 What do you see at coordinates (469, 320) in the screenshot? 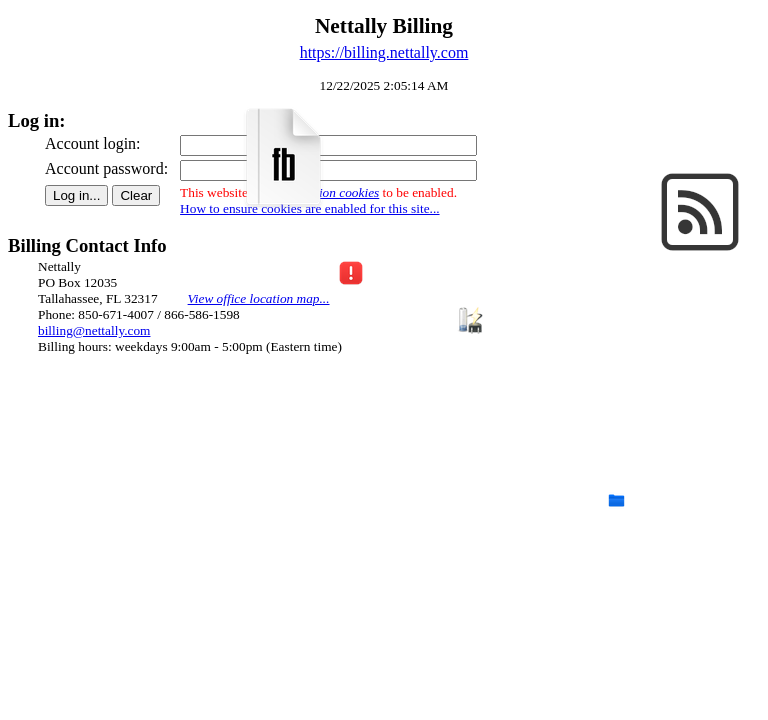
I see `battery low but currently charging` at bounding box center [469, 320].